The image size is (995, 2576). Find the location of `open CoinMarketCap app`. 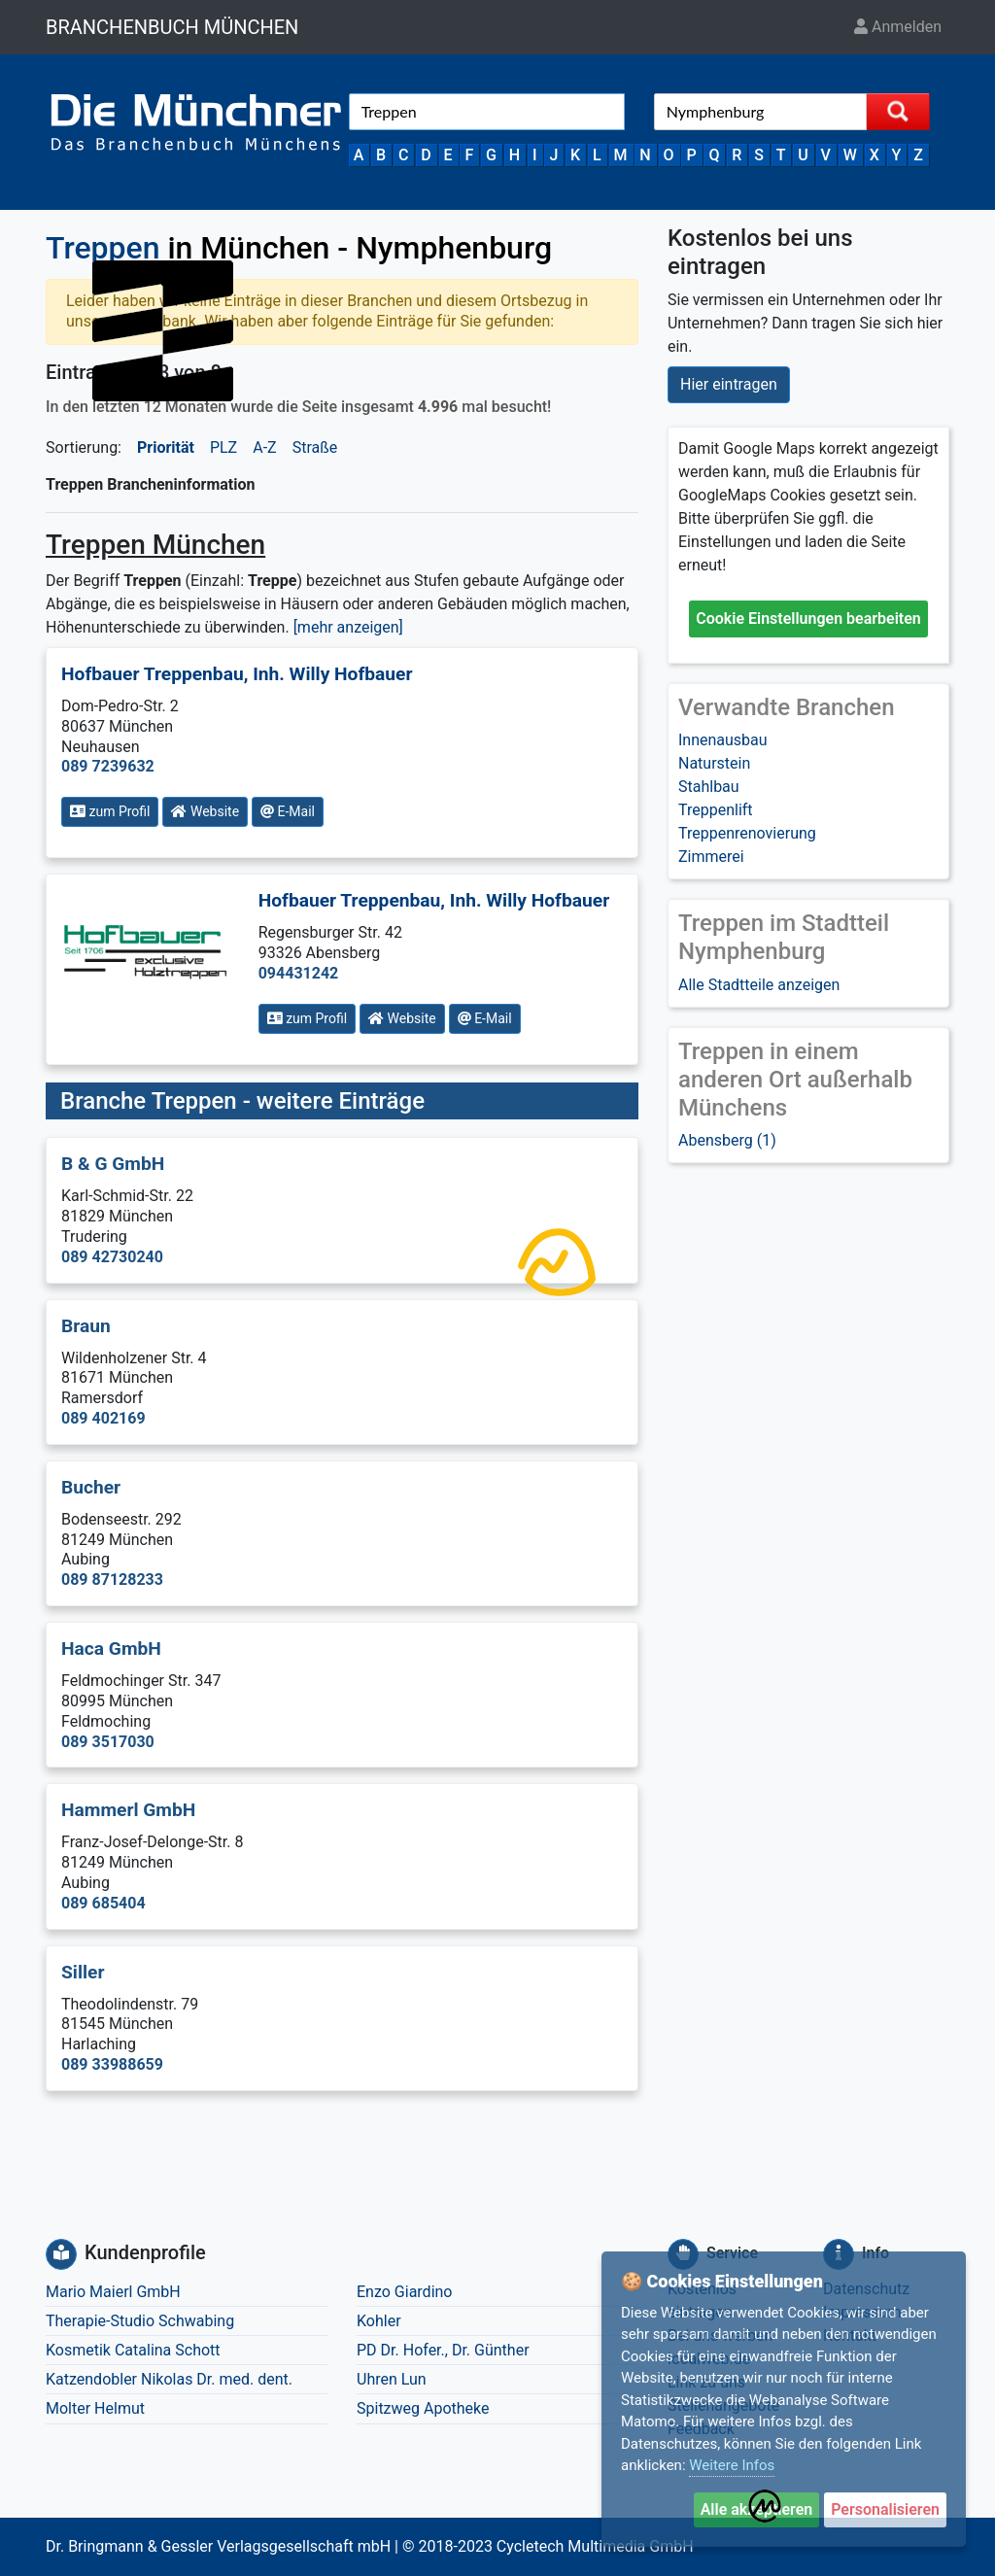

open CoinMarketCap app is located at coordinates (765, 2506).